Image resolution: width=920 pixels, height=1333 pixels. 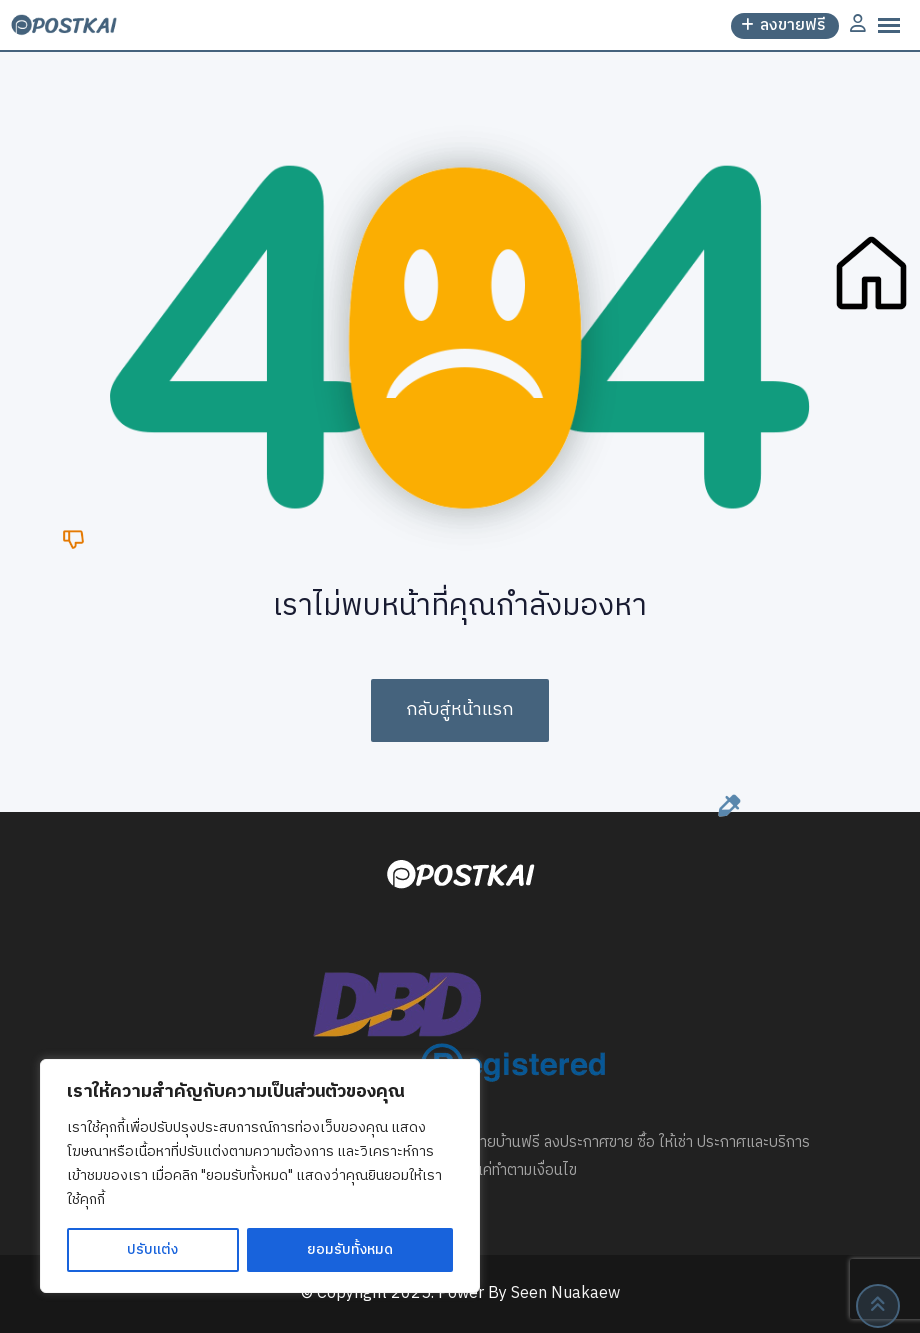 What do you see at coordinates (871, 274) in the screenshot?
I see `navigate to home screen` at bounding box center [871, 274].